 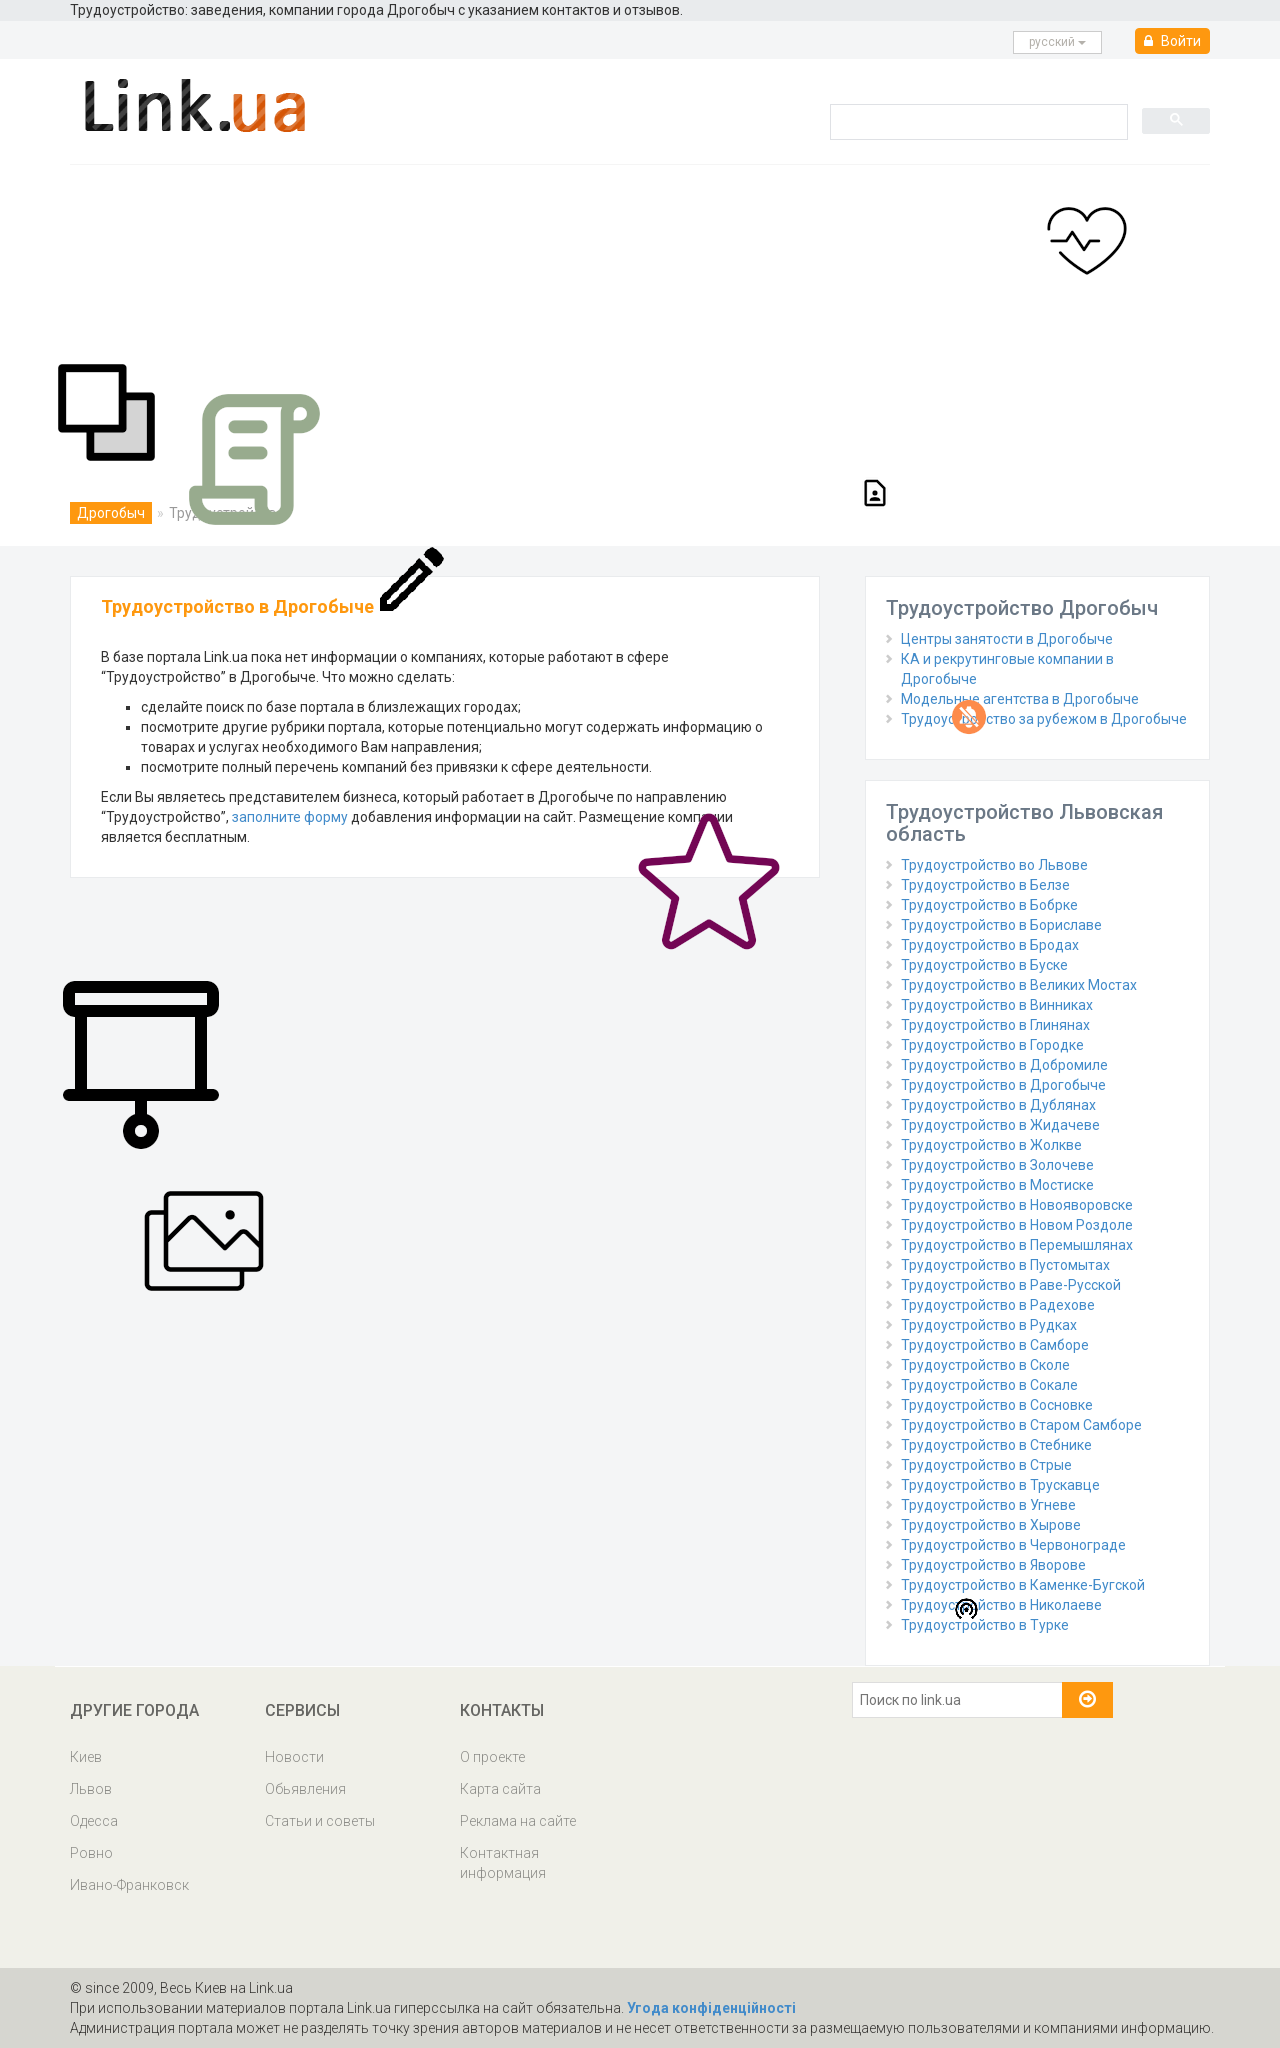 I want to click on enable mobile hotspot or wifi tethering, so click(x=966, y=1608).